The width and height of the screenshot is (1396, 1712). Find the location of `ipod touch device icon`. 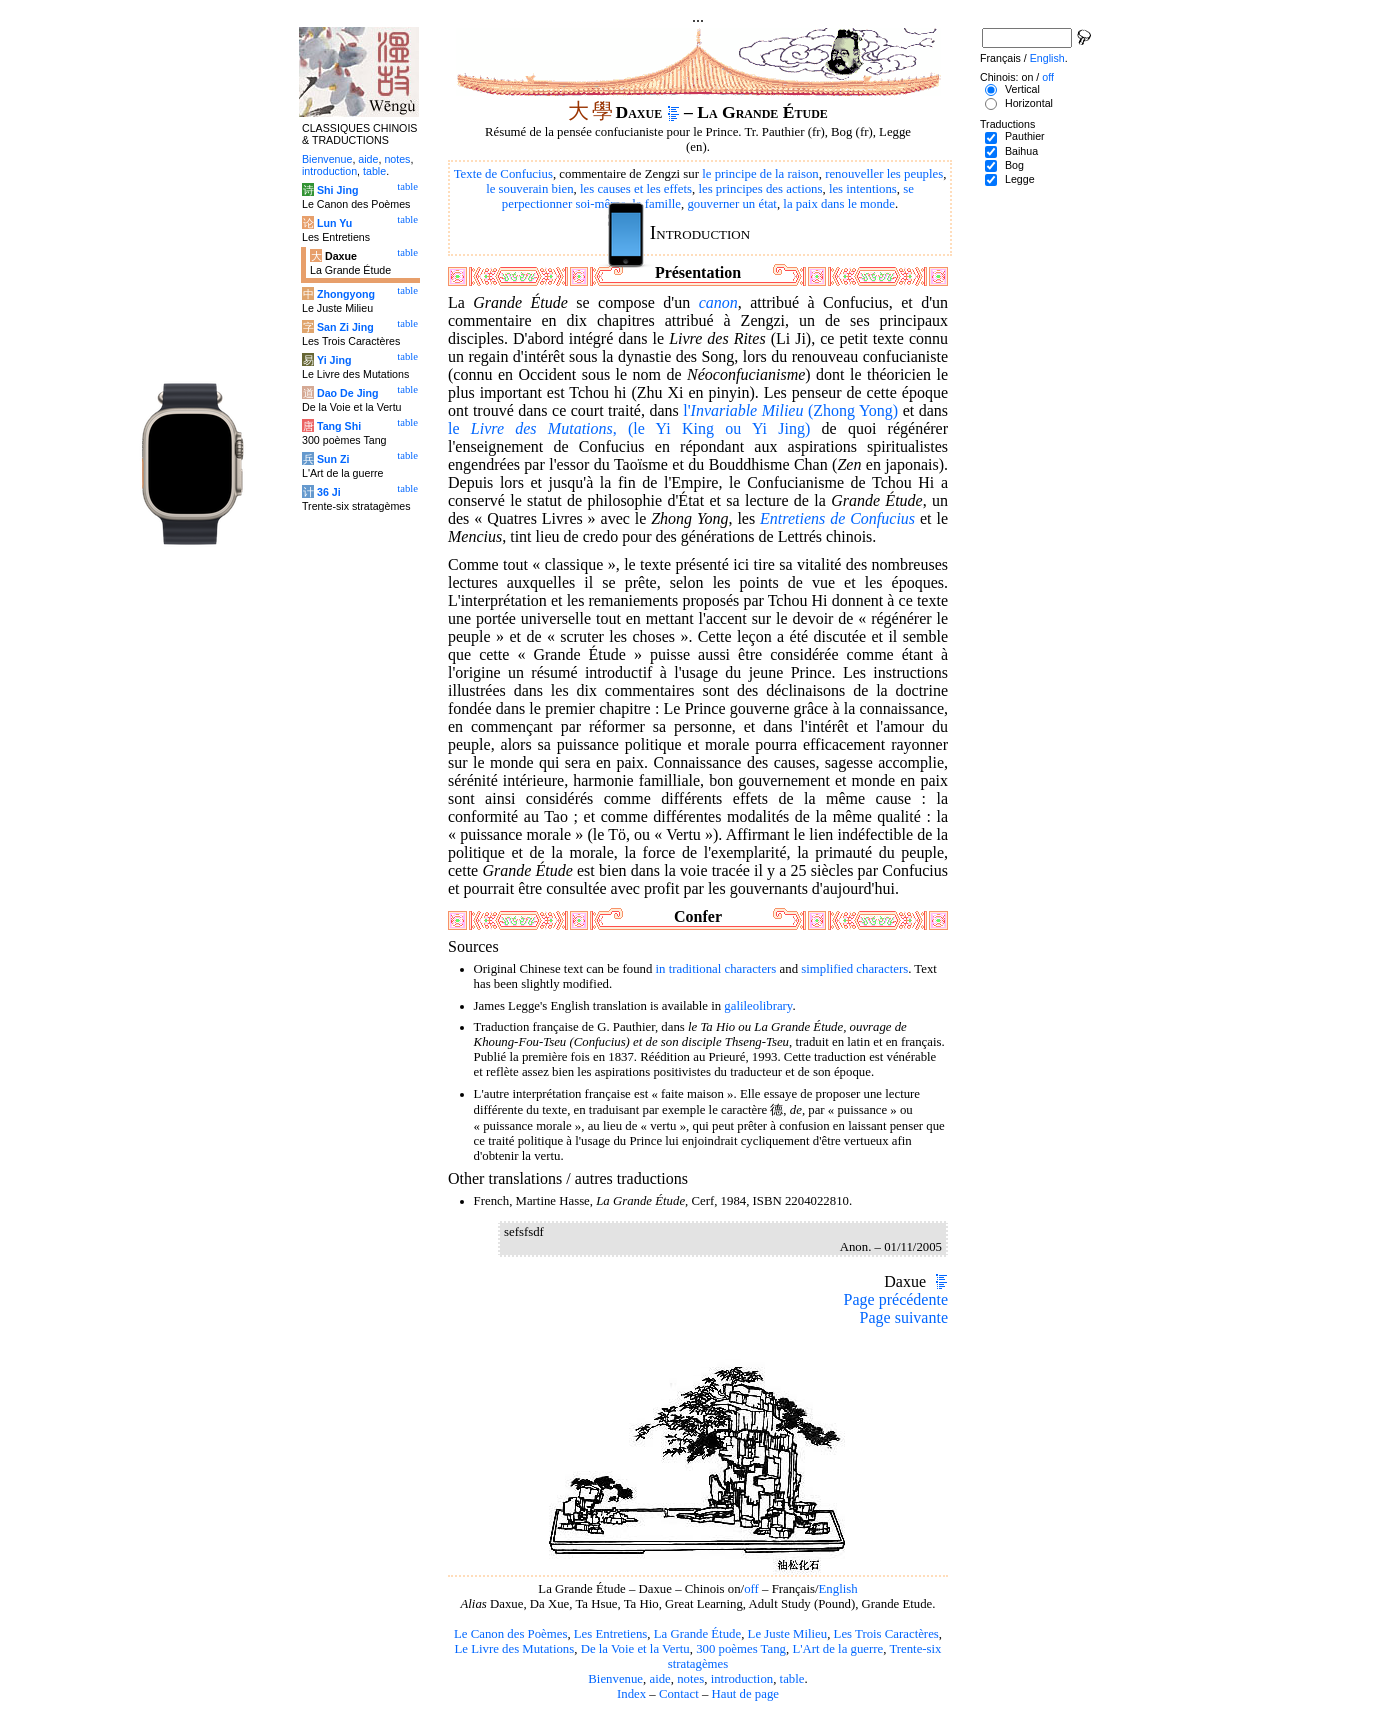

ipod touch device icon is located at coordinates (626, 234).